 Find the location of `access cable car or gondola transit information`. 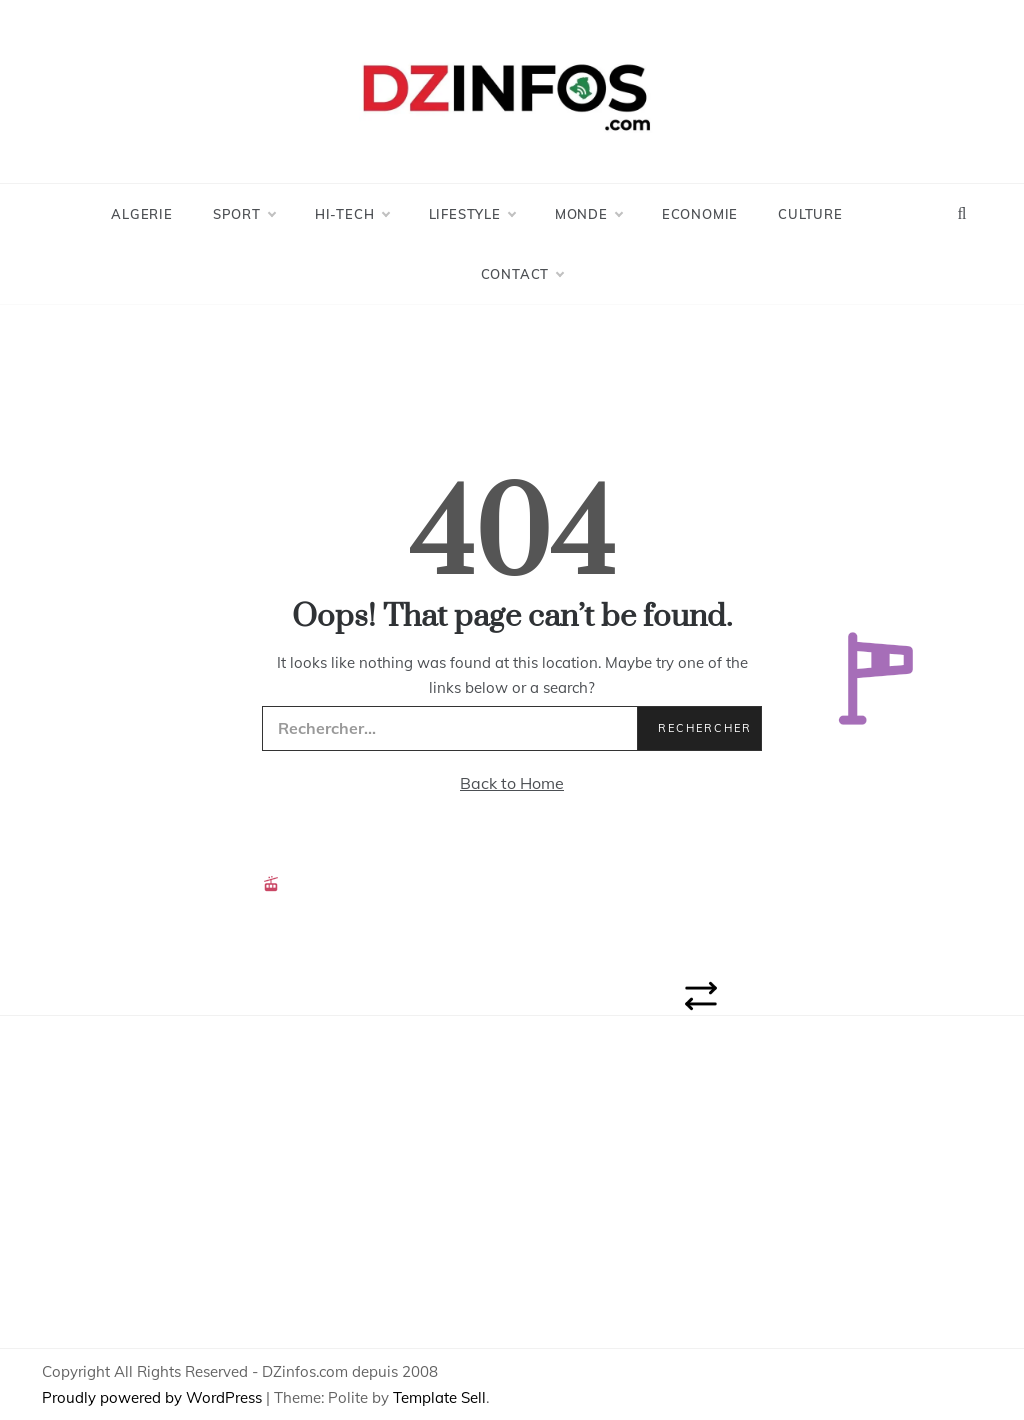

access cable car or gondola transit information is located at coordinates (271, 884).